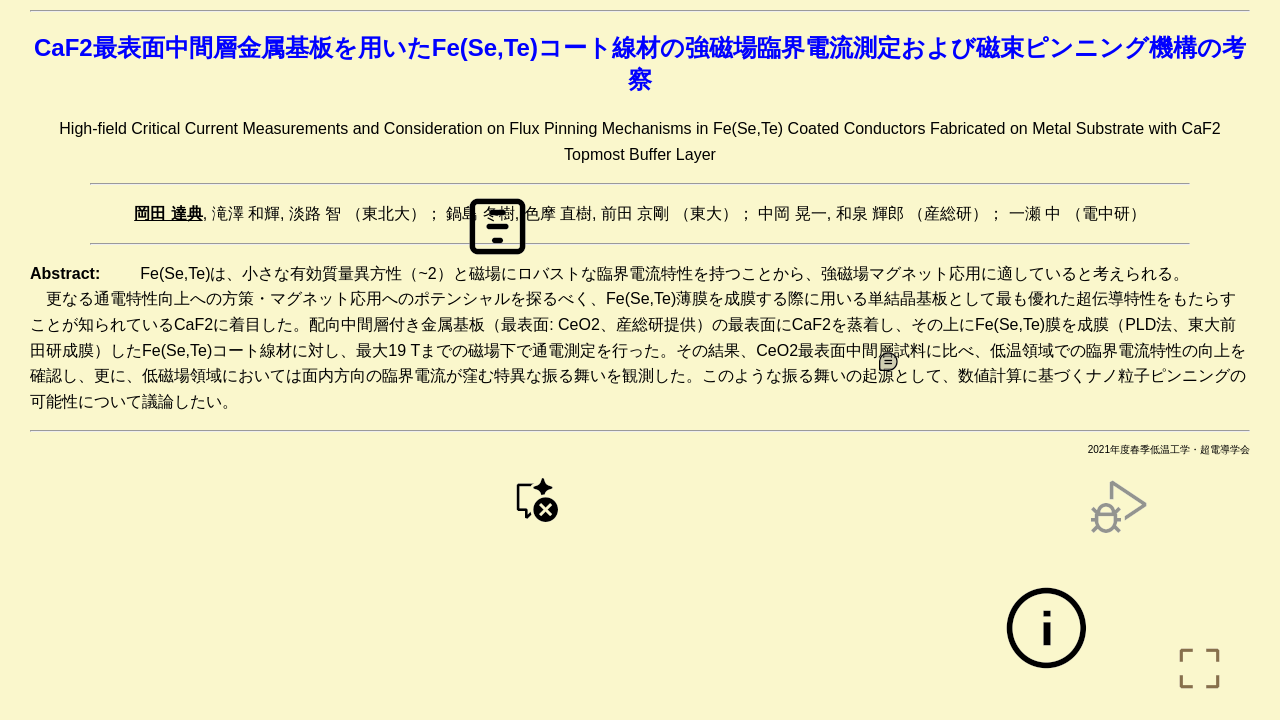  What do you see at coordinates (536, 500) in the screenshot?
I see `ai chat error or failed response` at bounding box center [536, 500].